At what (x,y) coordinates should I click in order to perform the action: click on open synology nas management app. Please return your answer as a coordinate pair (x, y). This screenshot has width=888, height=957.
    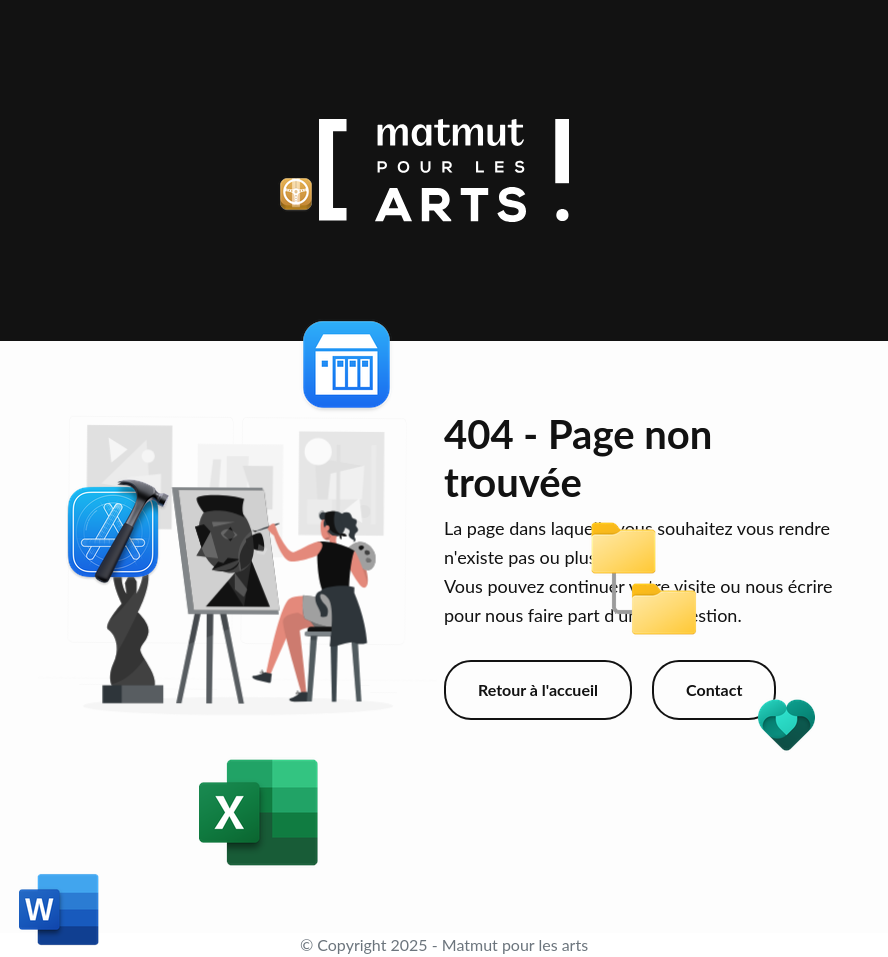
    Looking at the image, I should click on (346, 364).